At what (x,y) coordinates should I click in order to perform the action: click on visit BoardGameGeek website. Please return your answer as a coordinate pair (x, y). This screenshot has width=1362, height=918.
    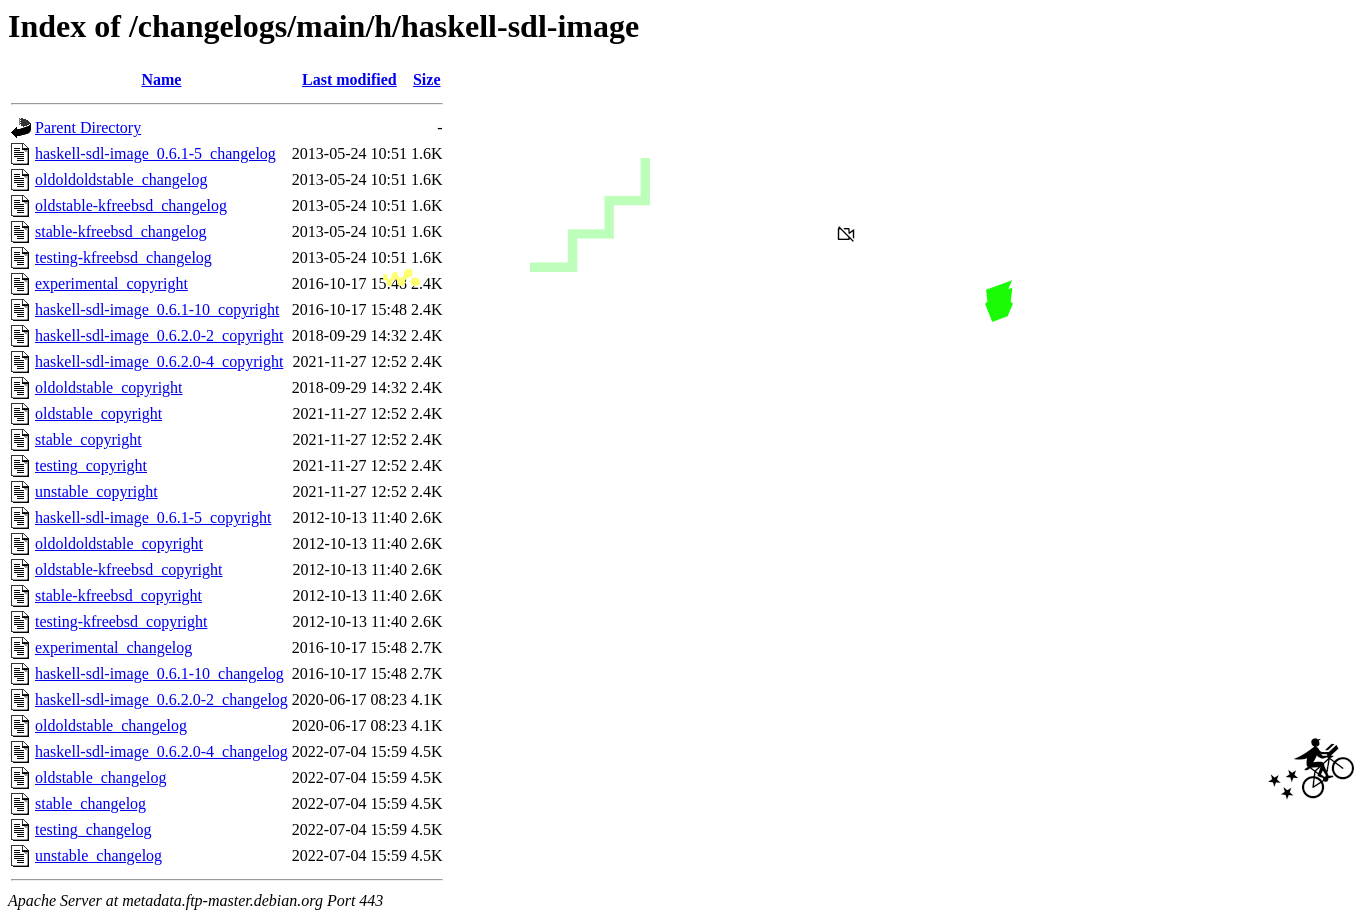
    Looking at the image, I should click on (999, 301).